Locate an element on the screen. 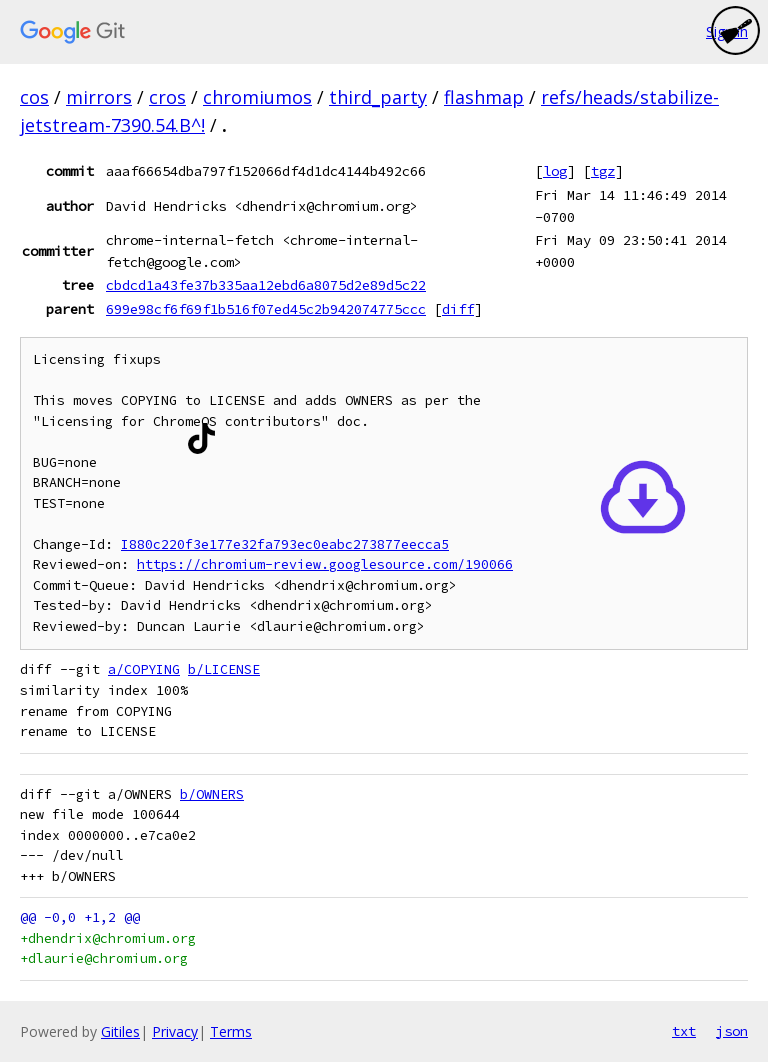 The height and width of the screenshot is (1062, 768). Scrapy web scraping framework logo is located at coordinates (735, 30).